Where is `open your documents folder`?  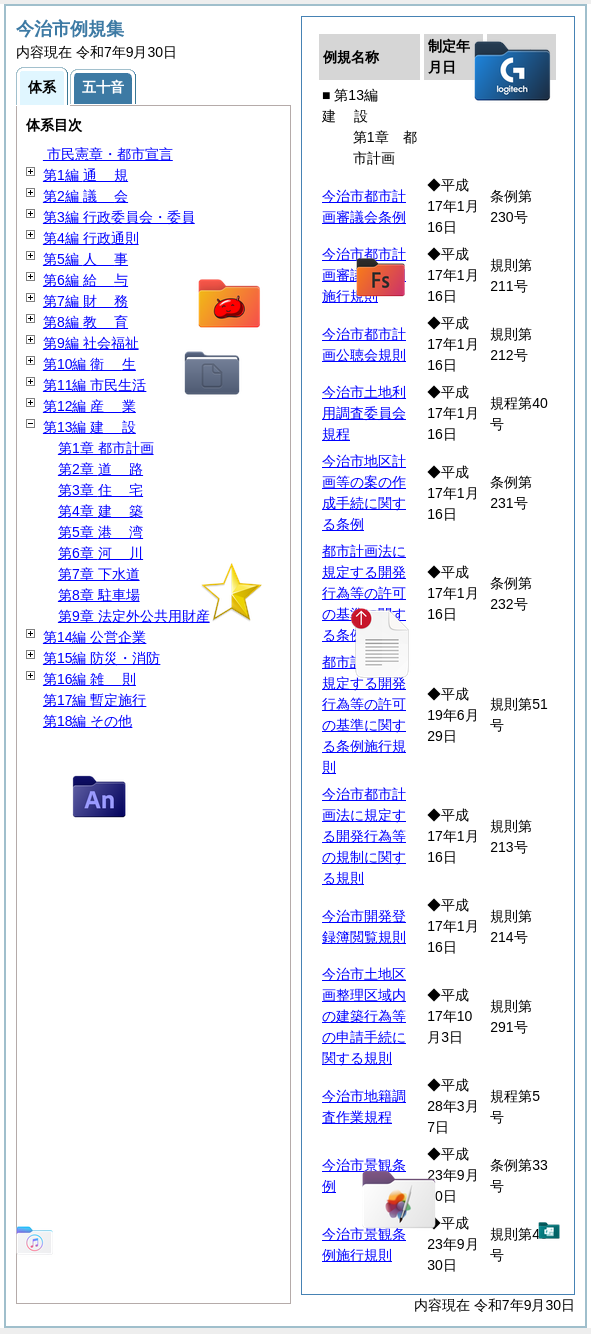 open your documents folder is located at coordinates (212, 373).